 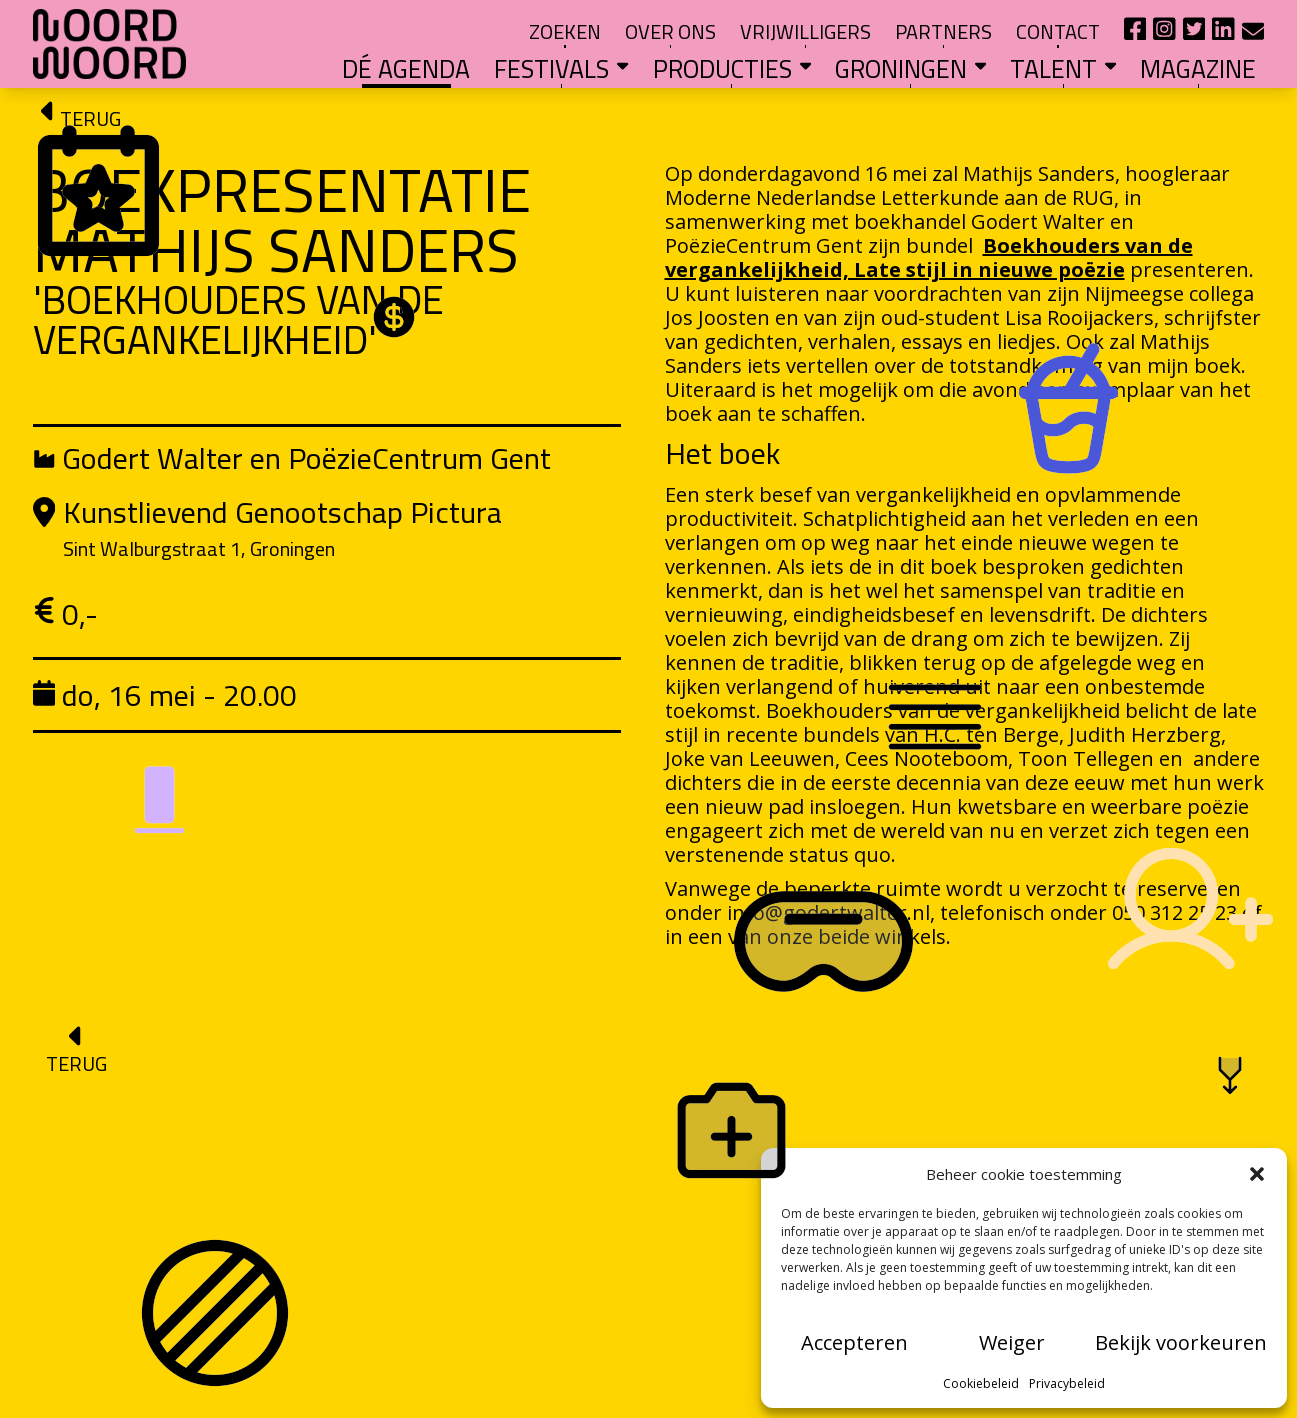 What do you see at coordinates (159, 798) in the screenshot?
I see `align object to bottom edge` at bounding box center [159, 798].